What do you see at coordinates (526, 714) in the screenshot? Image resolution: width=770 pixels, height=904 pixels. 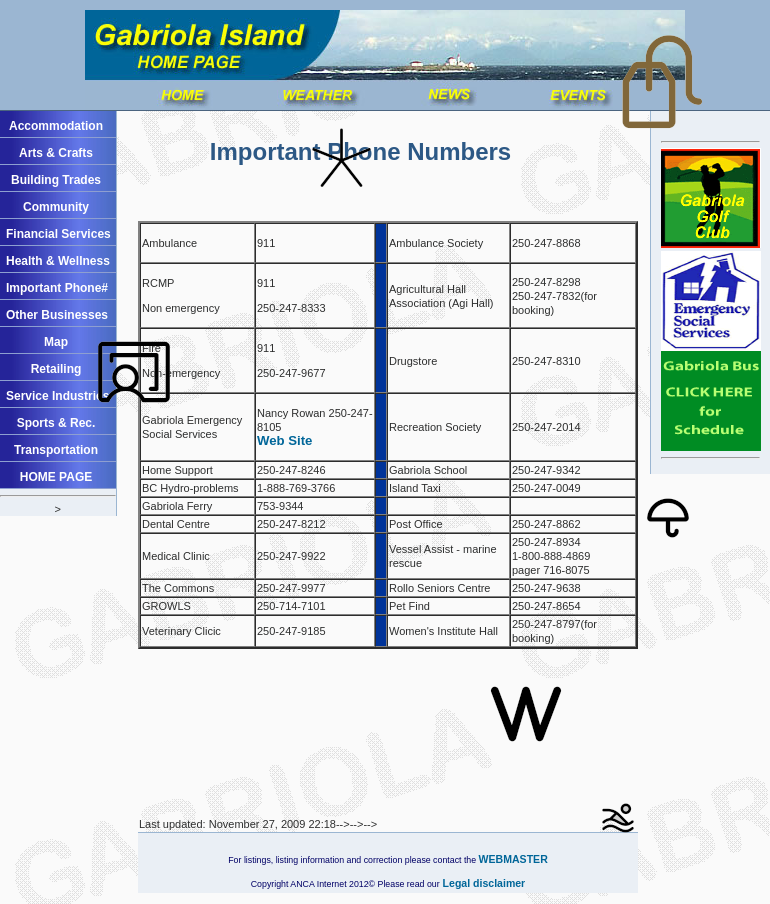 I see `represents the letter "w" in text or keyboard input` at bounding box center [526, 714].